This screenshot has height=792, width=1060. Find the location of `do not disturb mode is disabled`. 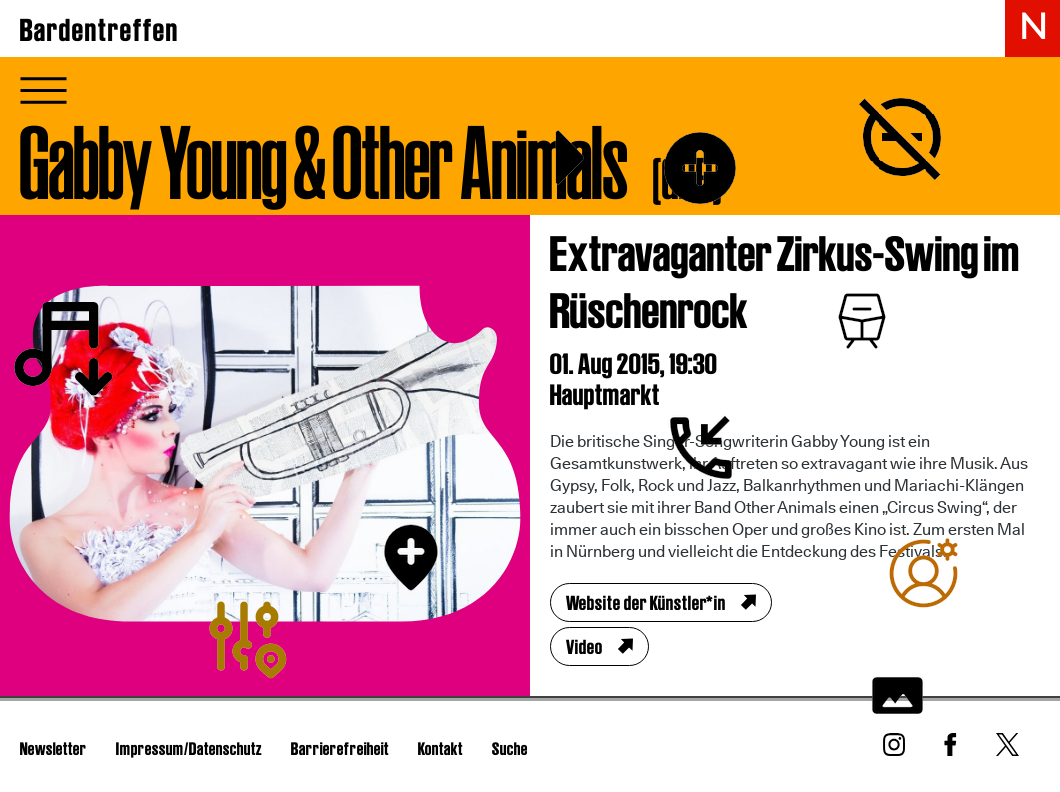

do not disturb mode is disabled is located at coordinates (902, 137).